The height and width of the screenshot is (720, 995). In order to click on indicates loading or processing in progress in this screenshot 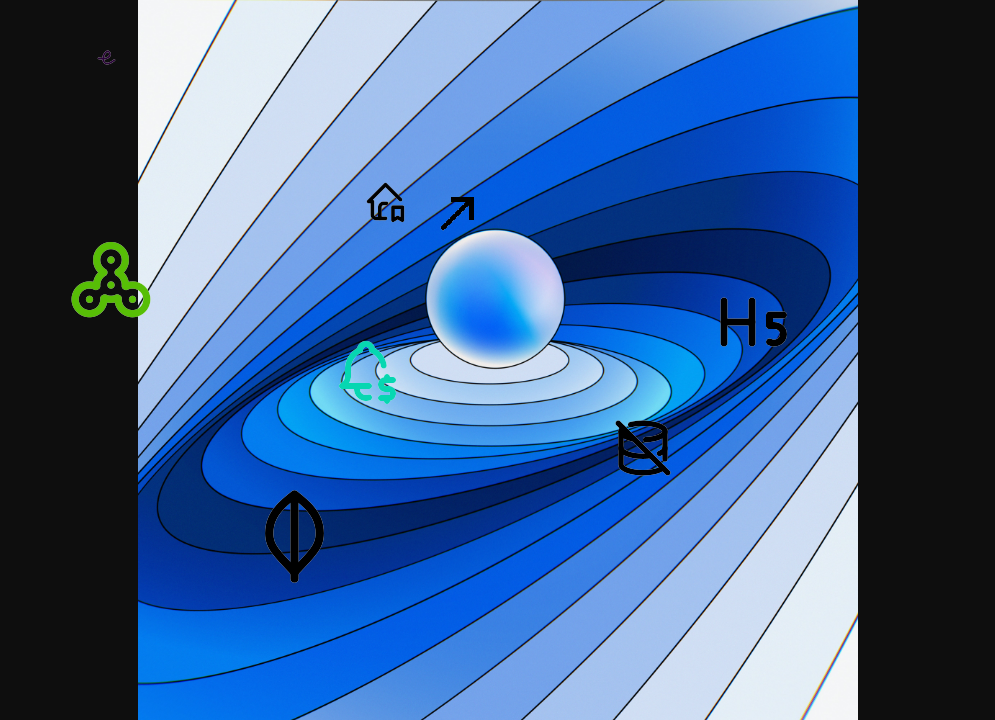, I will do `click(111, 285)`.